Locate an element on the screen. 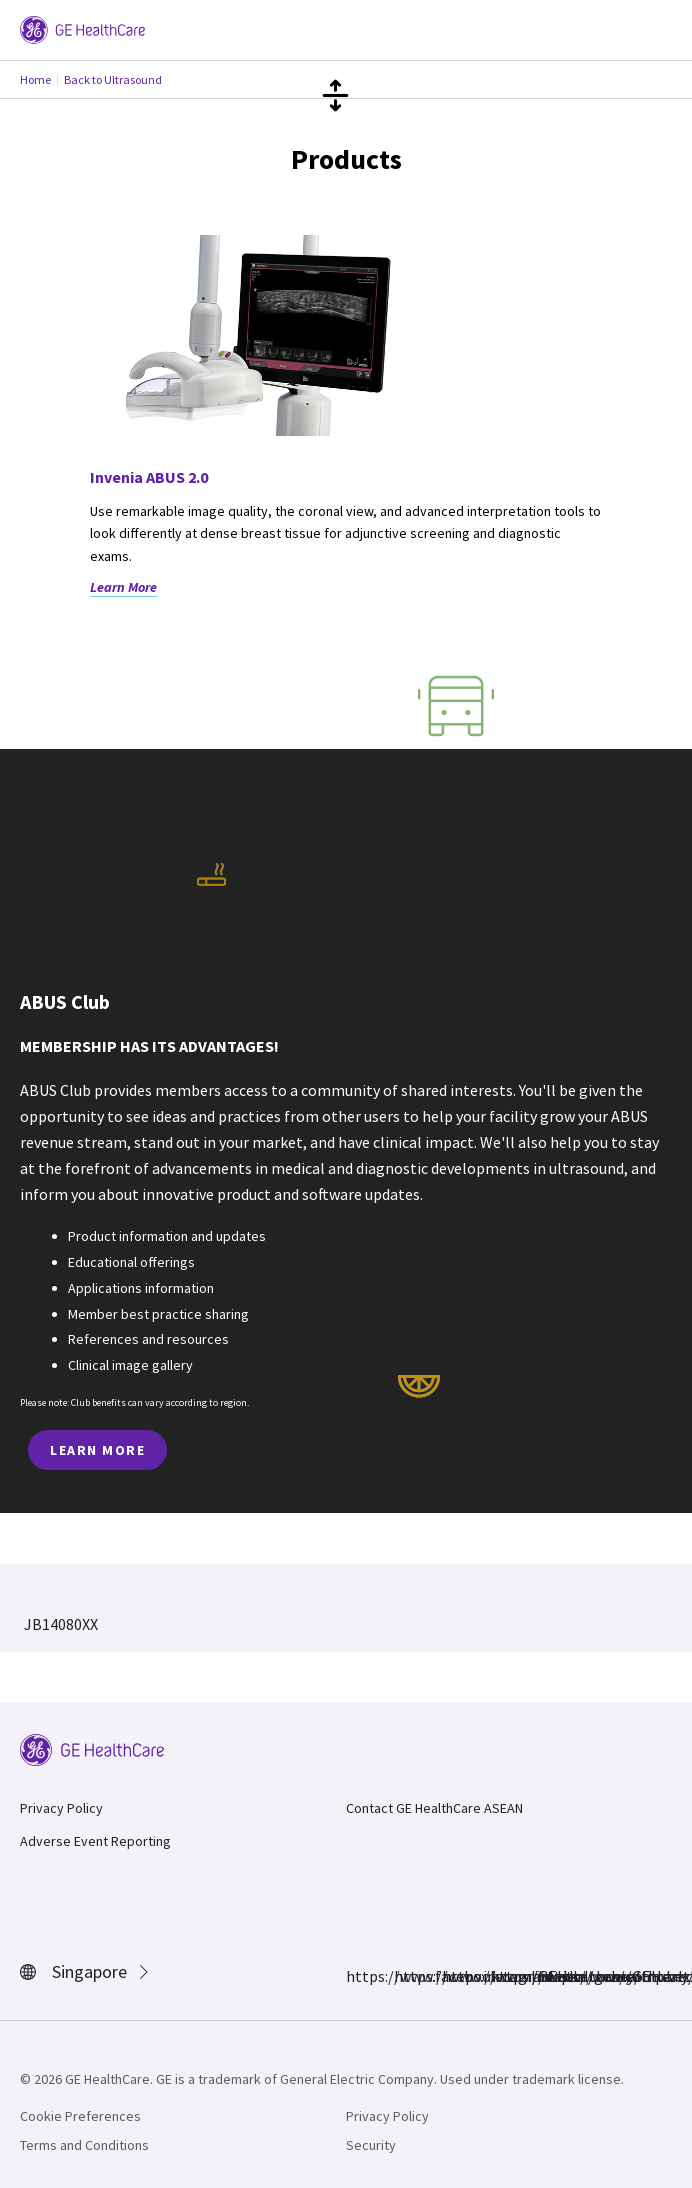  expand content vertically is located at coordinates (335, 95).